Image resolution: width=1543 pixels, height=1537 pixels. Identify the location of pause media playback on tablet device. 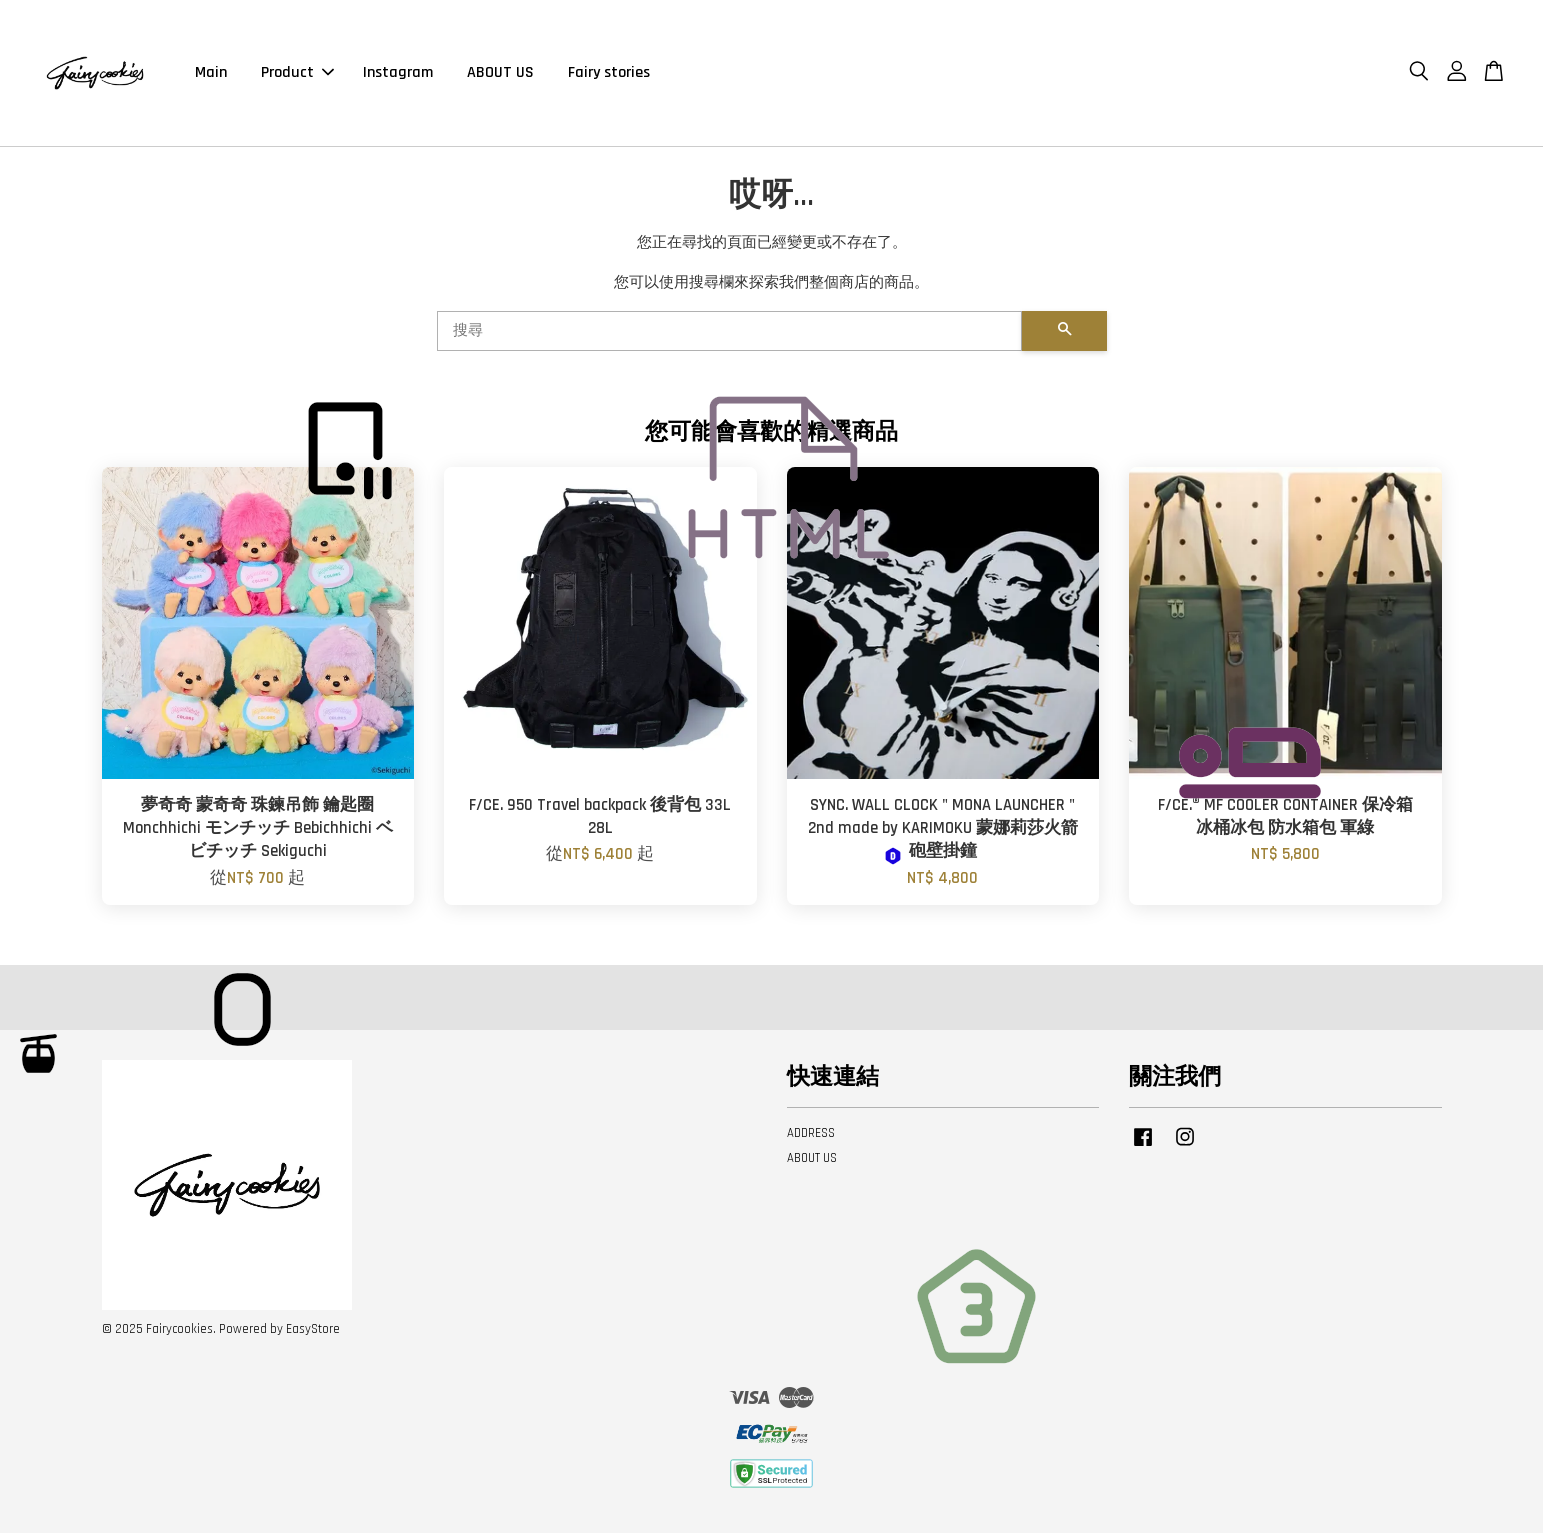
(345, 448).